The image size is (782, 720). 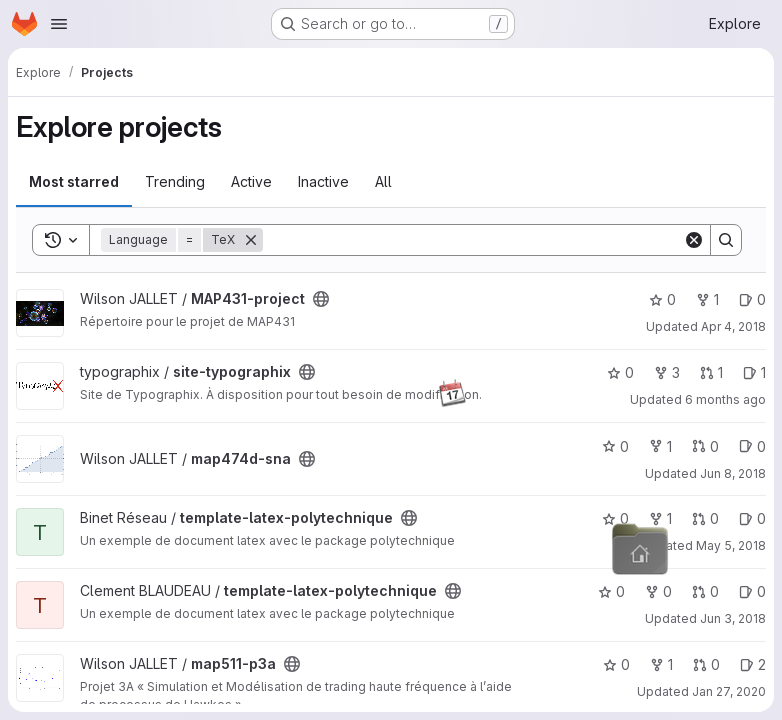 What do you see at coordinates (640, 549) in the screenshot?
I see `access your home folder` at bounding box center [640, 549].